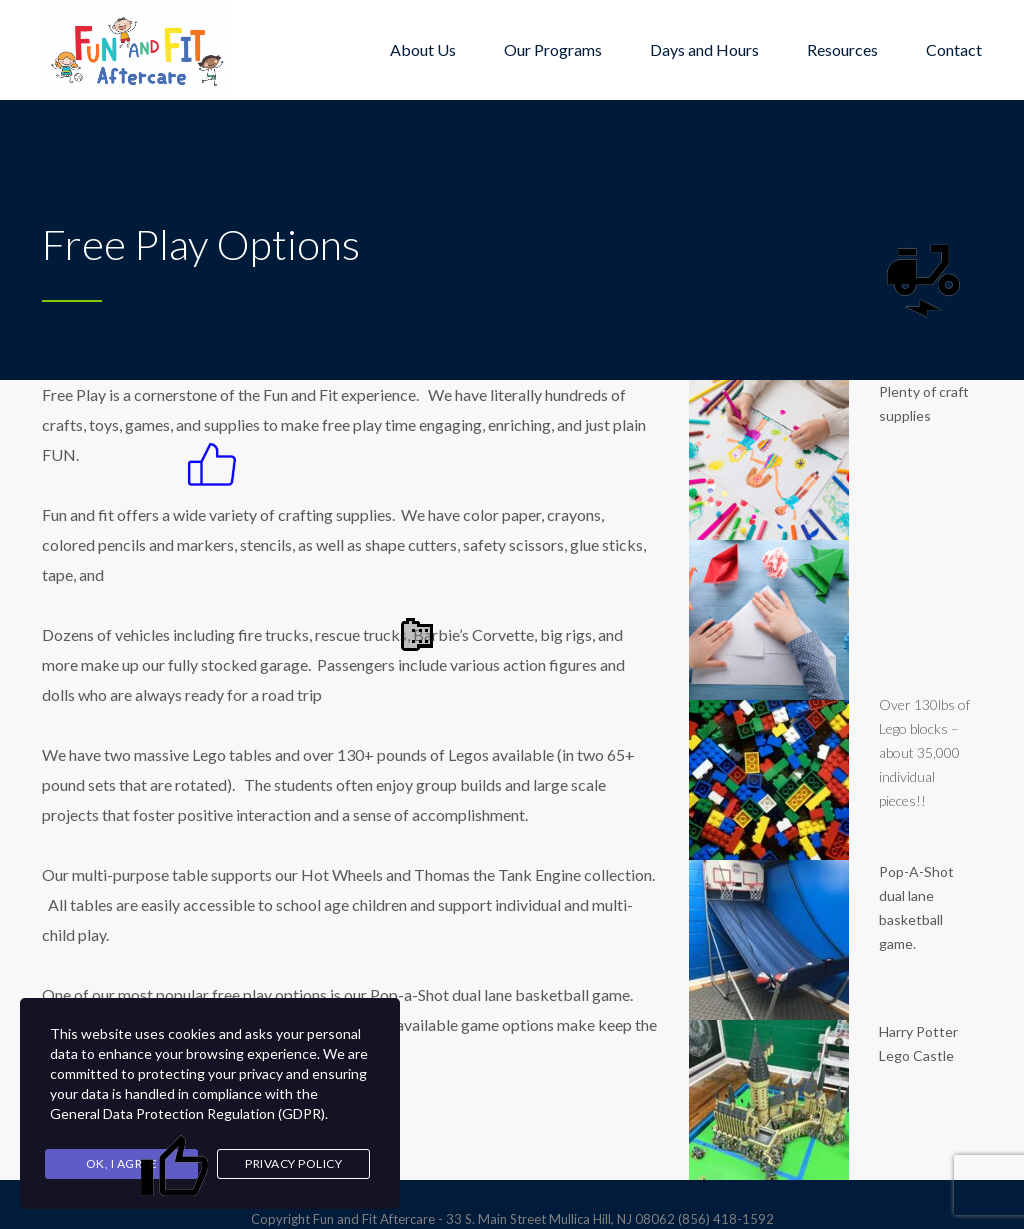 The height and width of the screenshot is (1229, 1024). Describe the element at coordinates (174, 1168) in the screenshot. I see `like or upvote content` at that location.